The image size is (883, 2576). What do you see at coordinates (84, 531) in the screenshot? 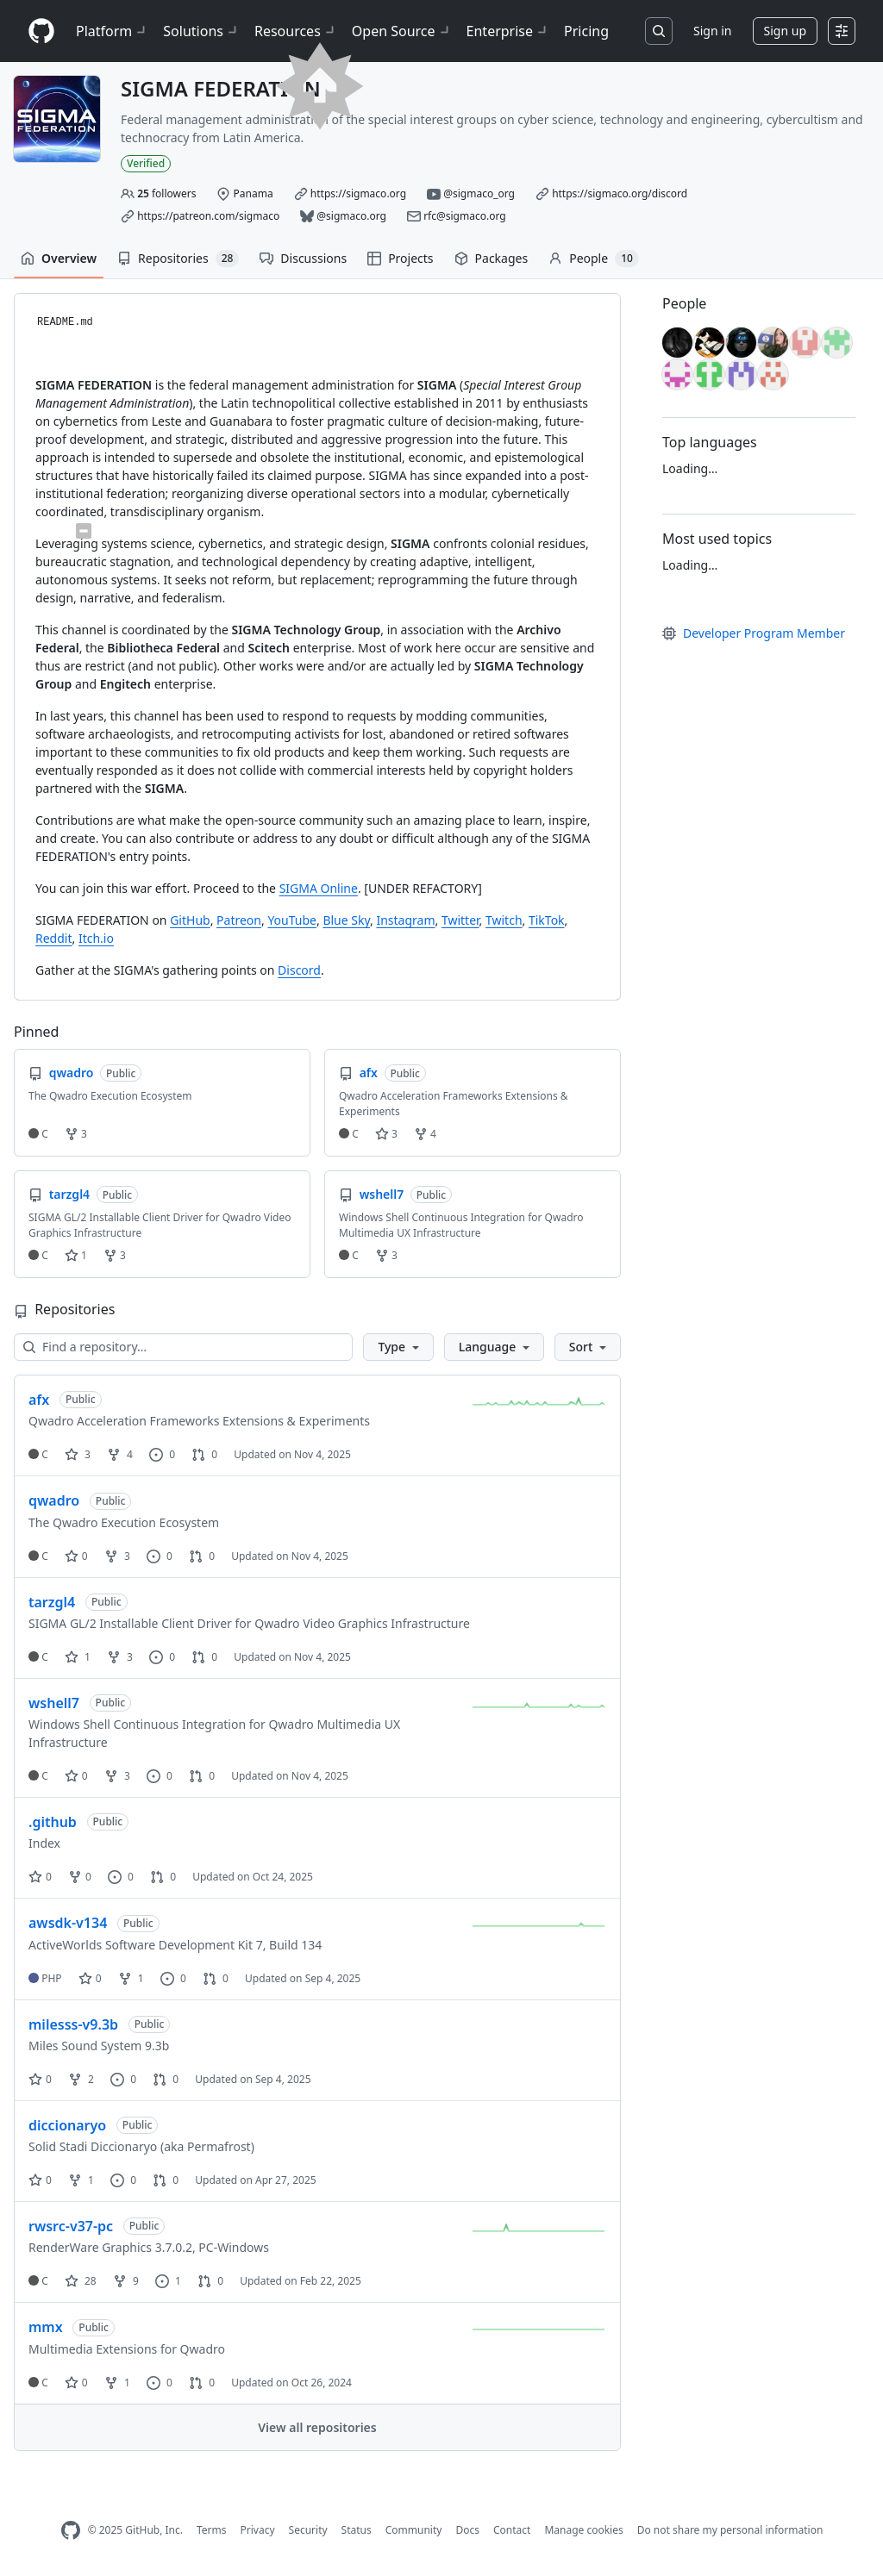
I see `zoom out to see more content` at bounding box center [84, 531].